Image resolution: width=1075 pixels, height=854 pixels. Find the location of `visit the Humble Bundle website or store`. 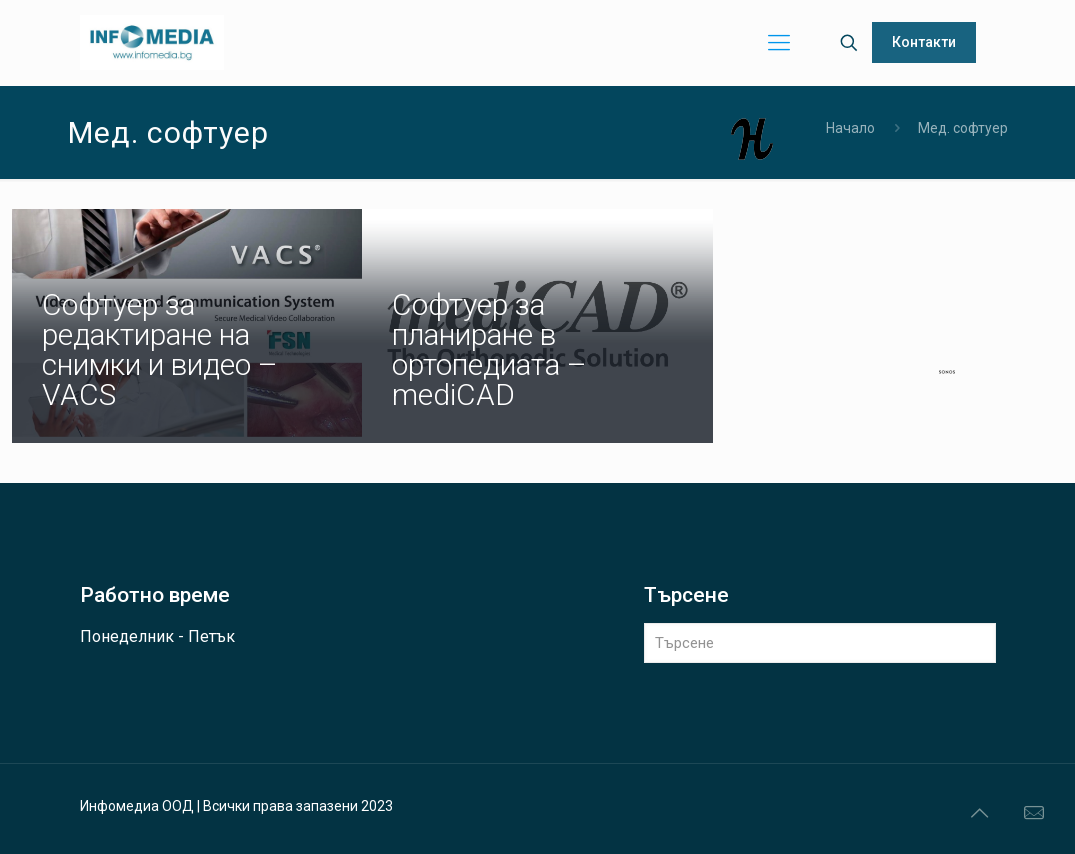

visit the Humble Bundle website or store is located at coordinates (752, 139).